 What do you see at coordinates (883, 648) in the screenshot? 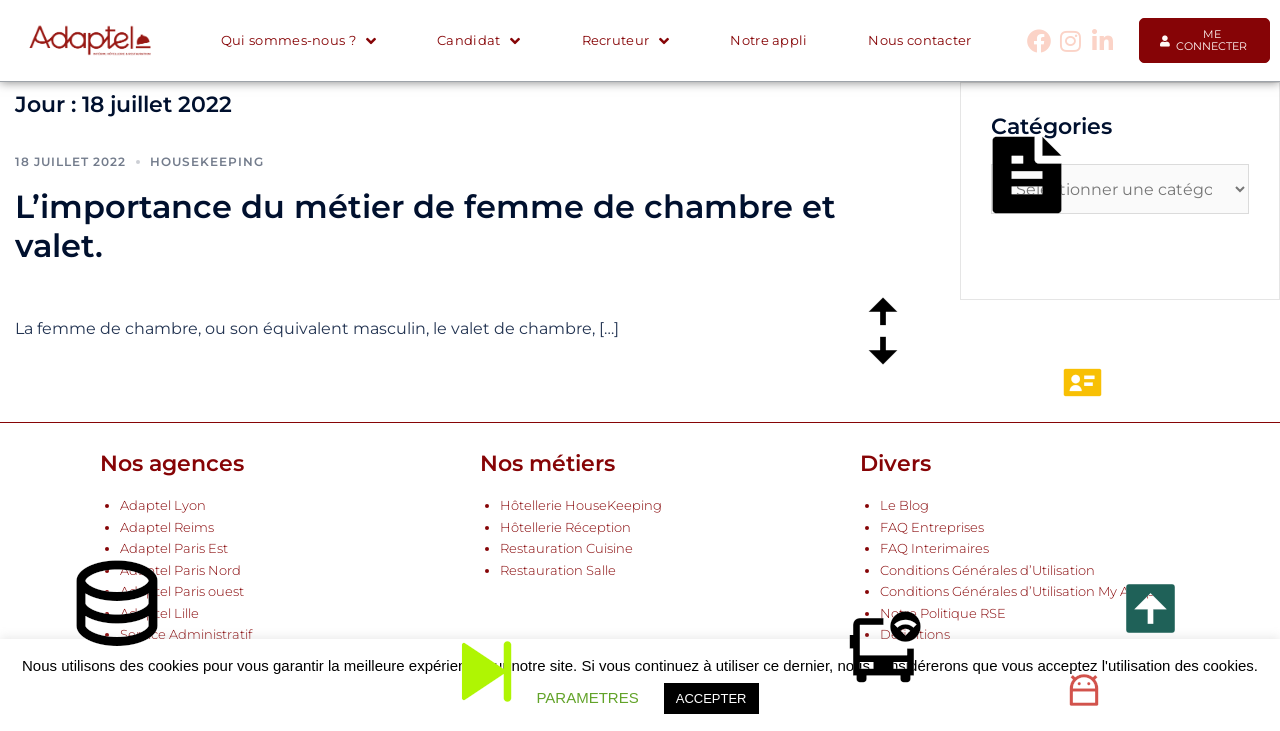
I see `indicates bus has wifi available` at bounding box center [883, 648].